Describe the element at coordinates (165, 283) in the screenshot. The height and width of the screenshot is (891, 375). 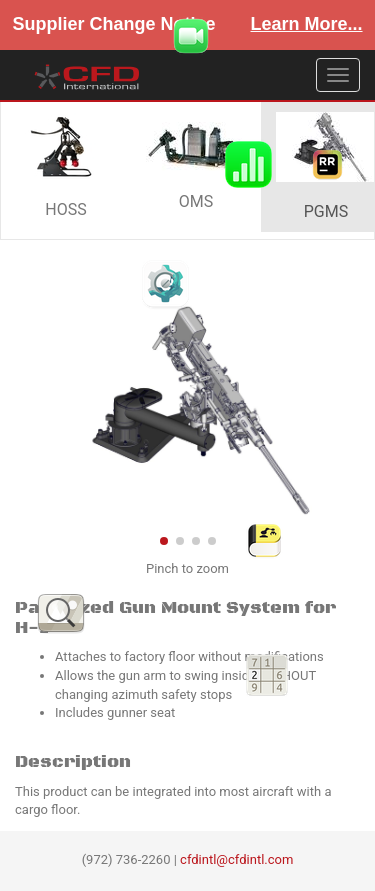
I see `open jacobdev application` at that location.